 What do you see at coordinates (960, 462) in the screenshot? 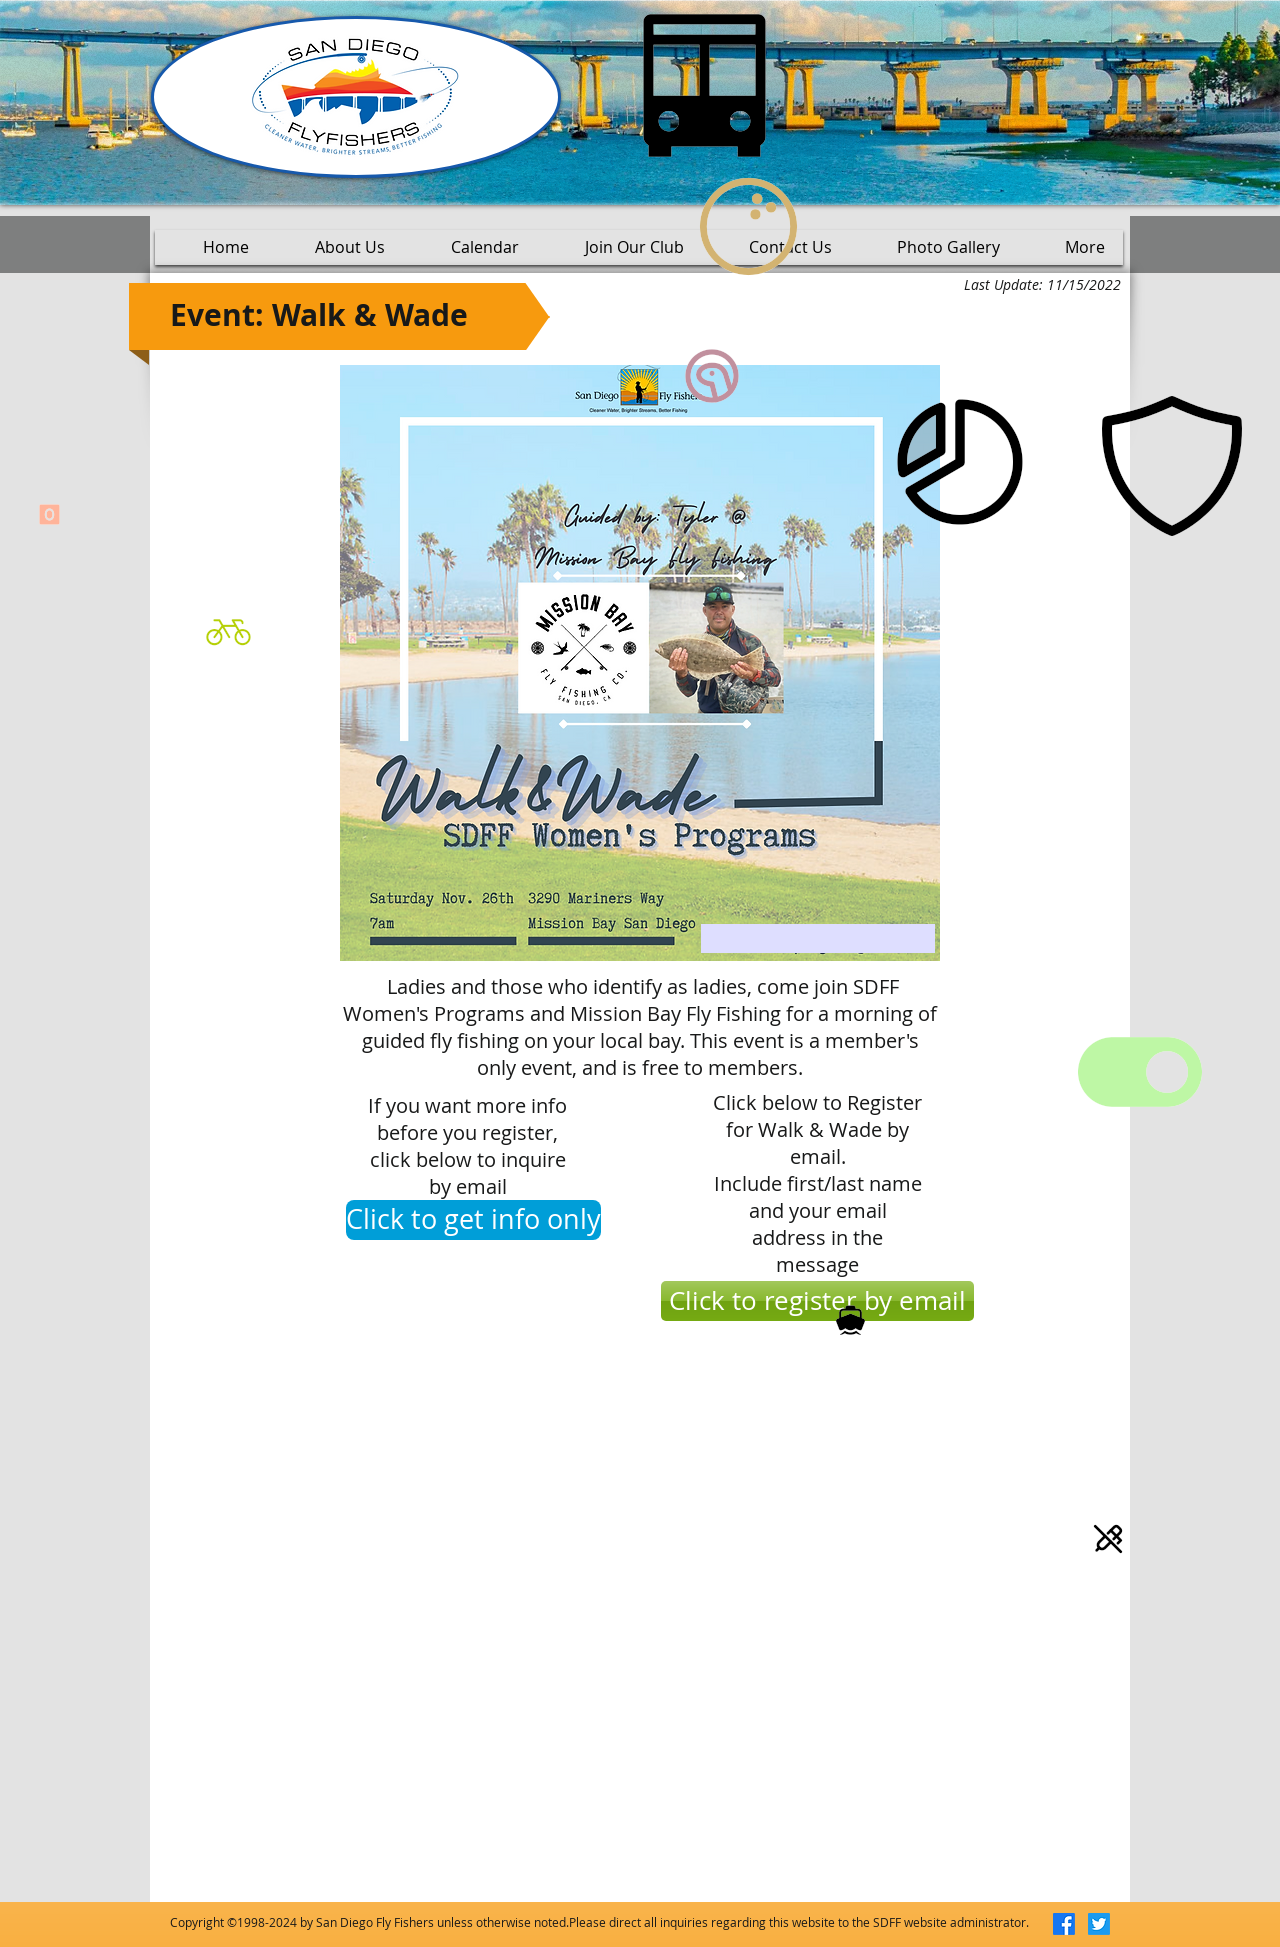
I see `view analytics or statistics breakdown` at bounding box center [960, 462].